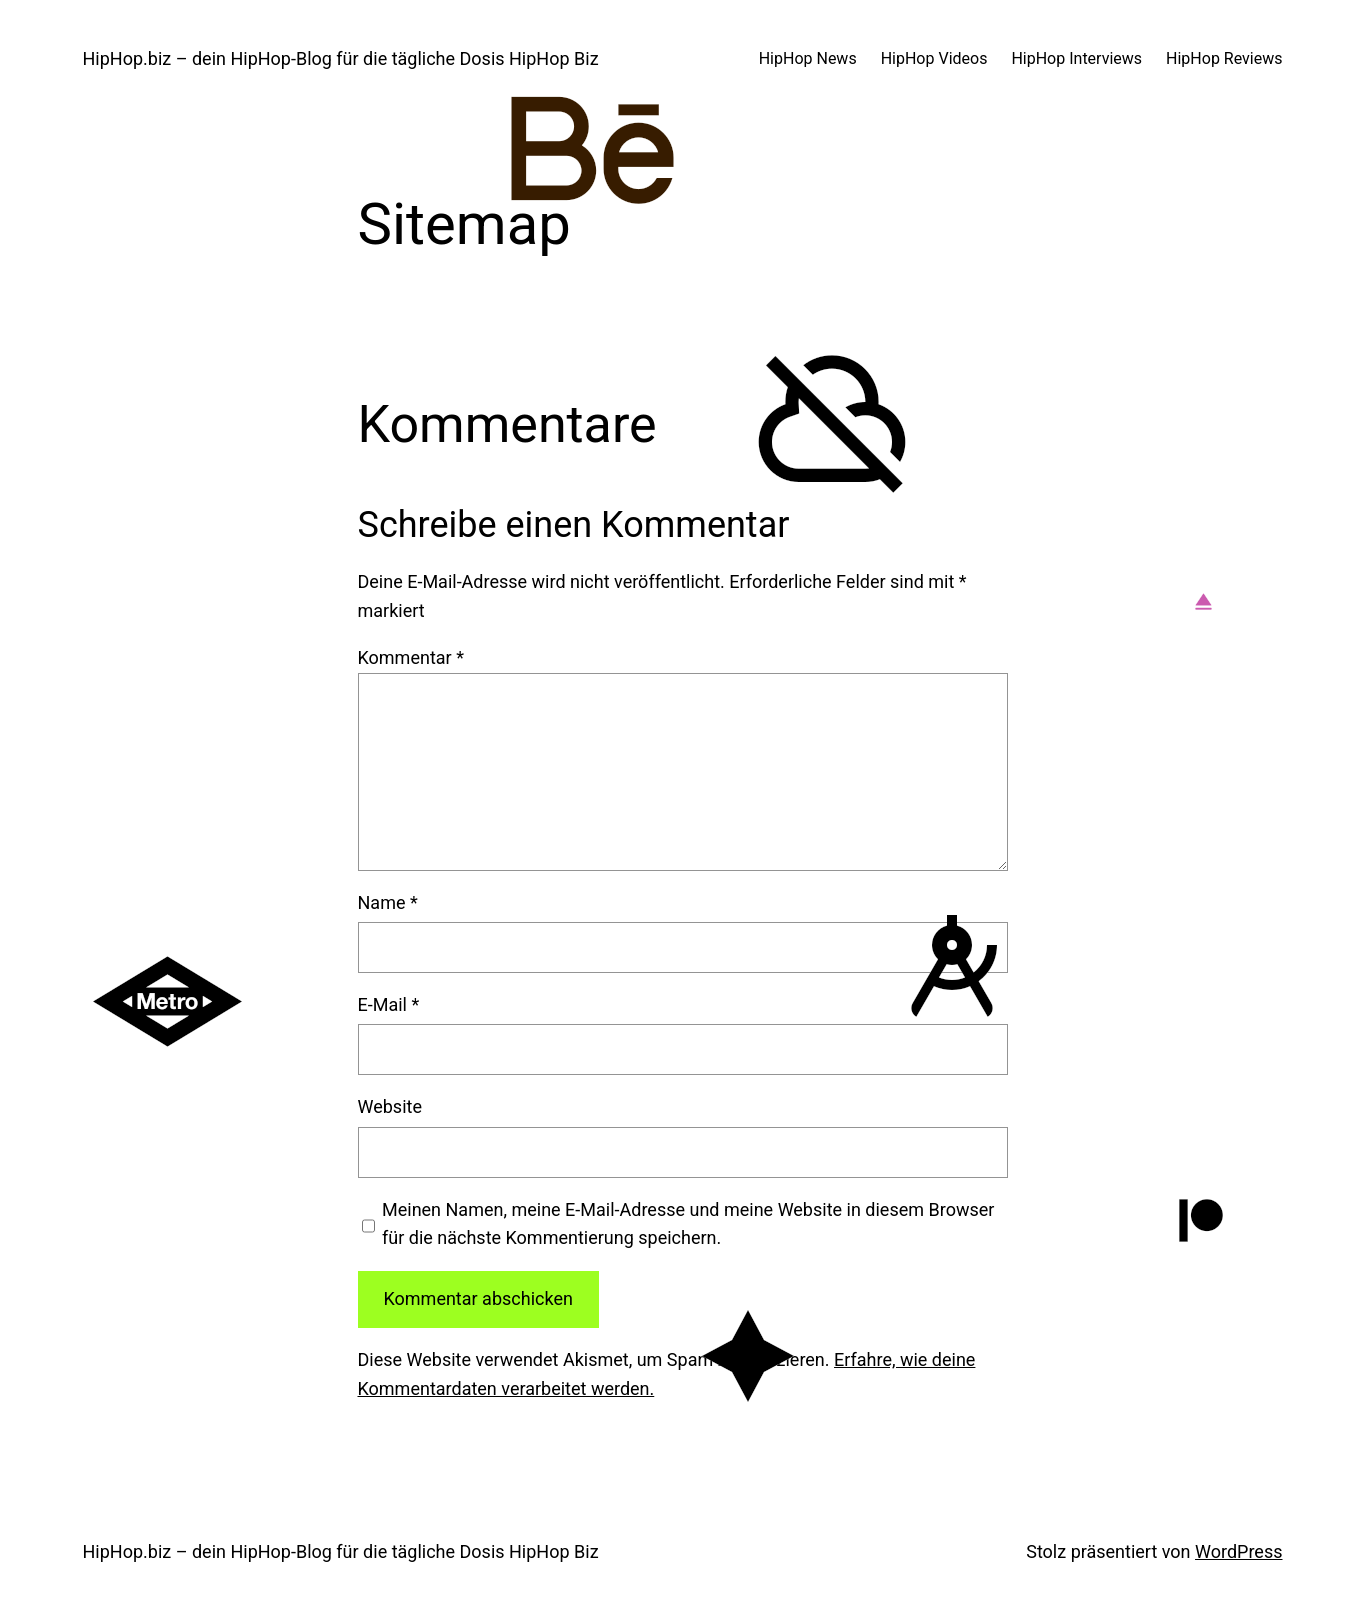 Image resolution: width=1365 pixels, height=1612 pixels. Describe the element at coordinates (832, 422) in the screenshot. I see `indicates no cloud connection or offline status` at that location.